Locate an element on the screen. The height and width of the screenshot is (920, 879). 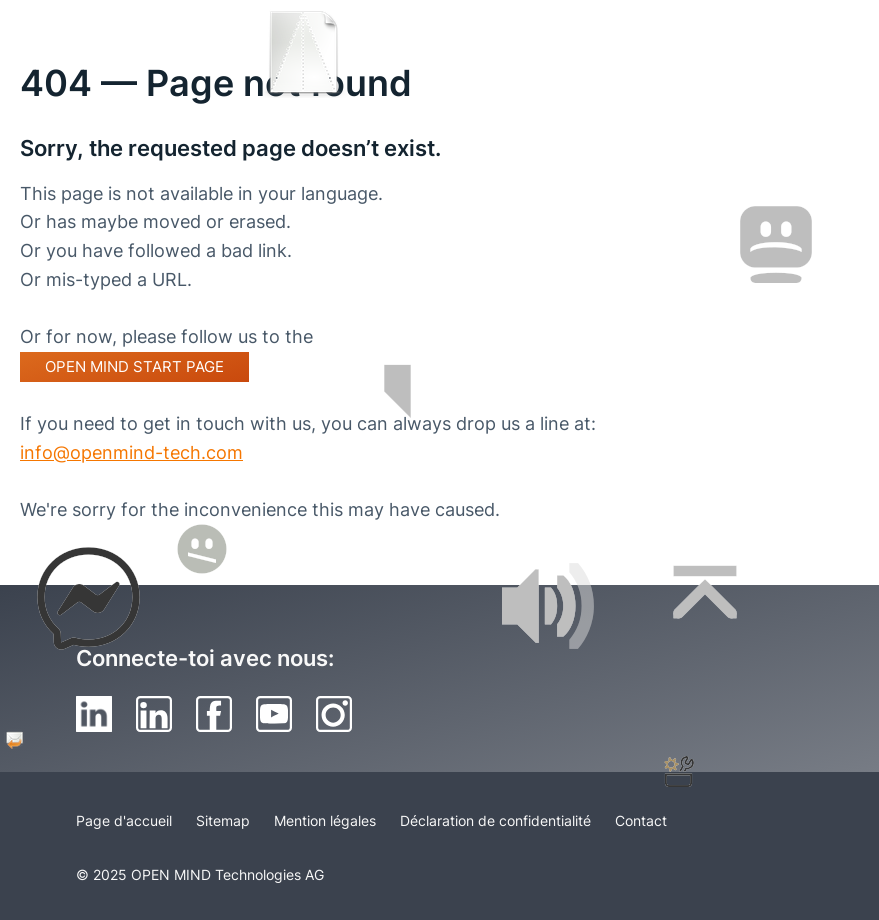
set the starting point of a text selection is located at coordinates (397, 391).